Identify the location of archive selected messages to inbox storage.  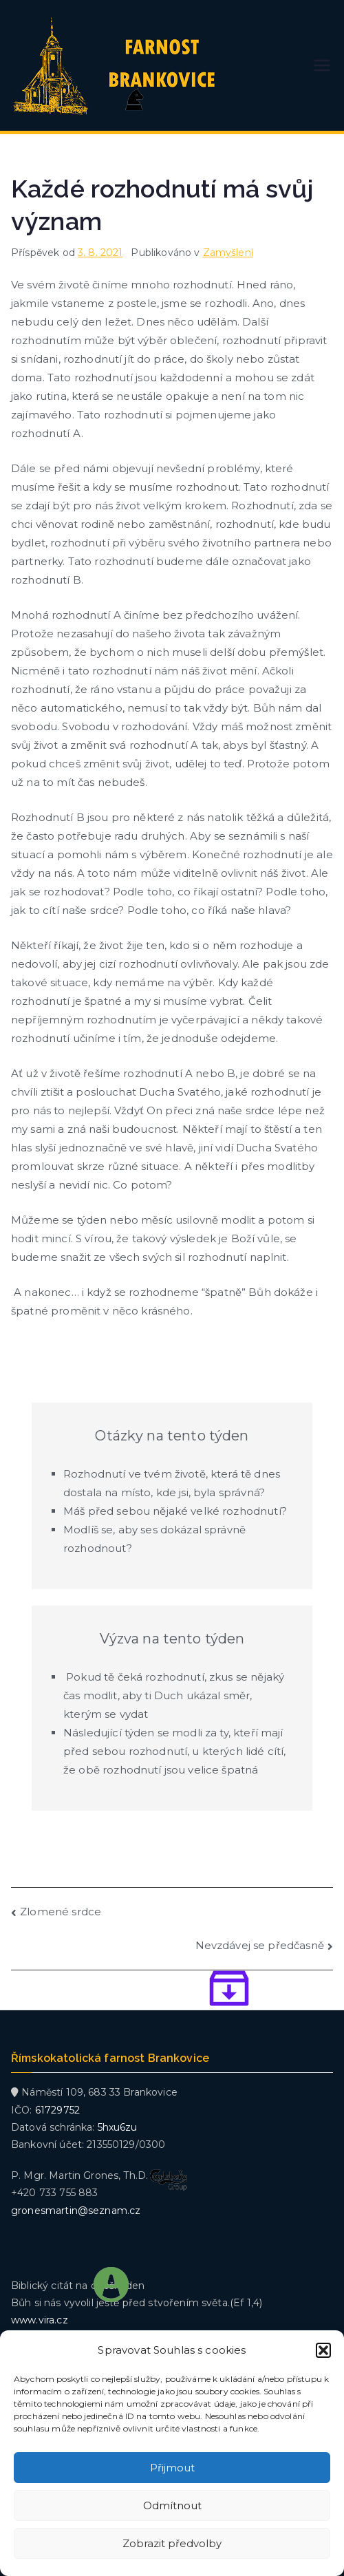
(229, 1988).